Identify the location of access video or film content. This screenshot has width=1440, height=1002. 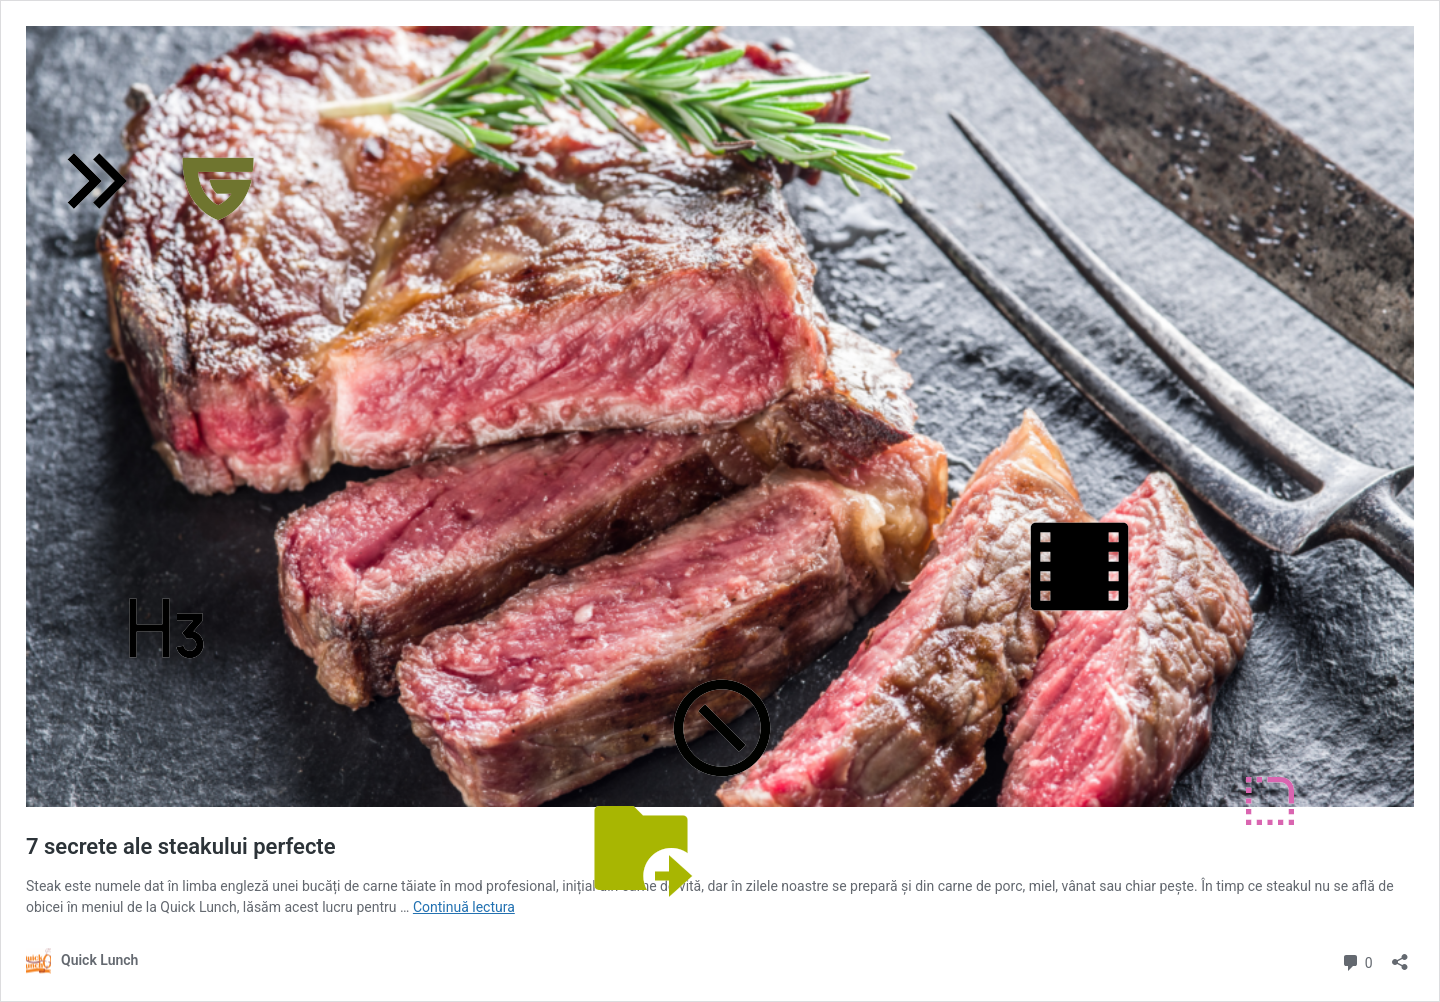
(1079, 566).